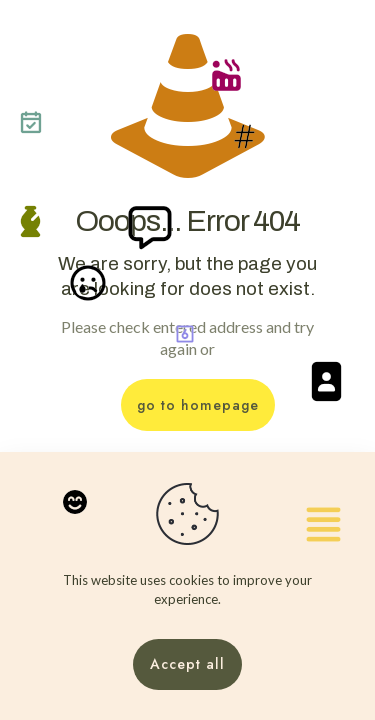  Describe the element at coordinates (323, 524) in the screenshot. I see `justify text alignment` at that location.